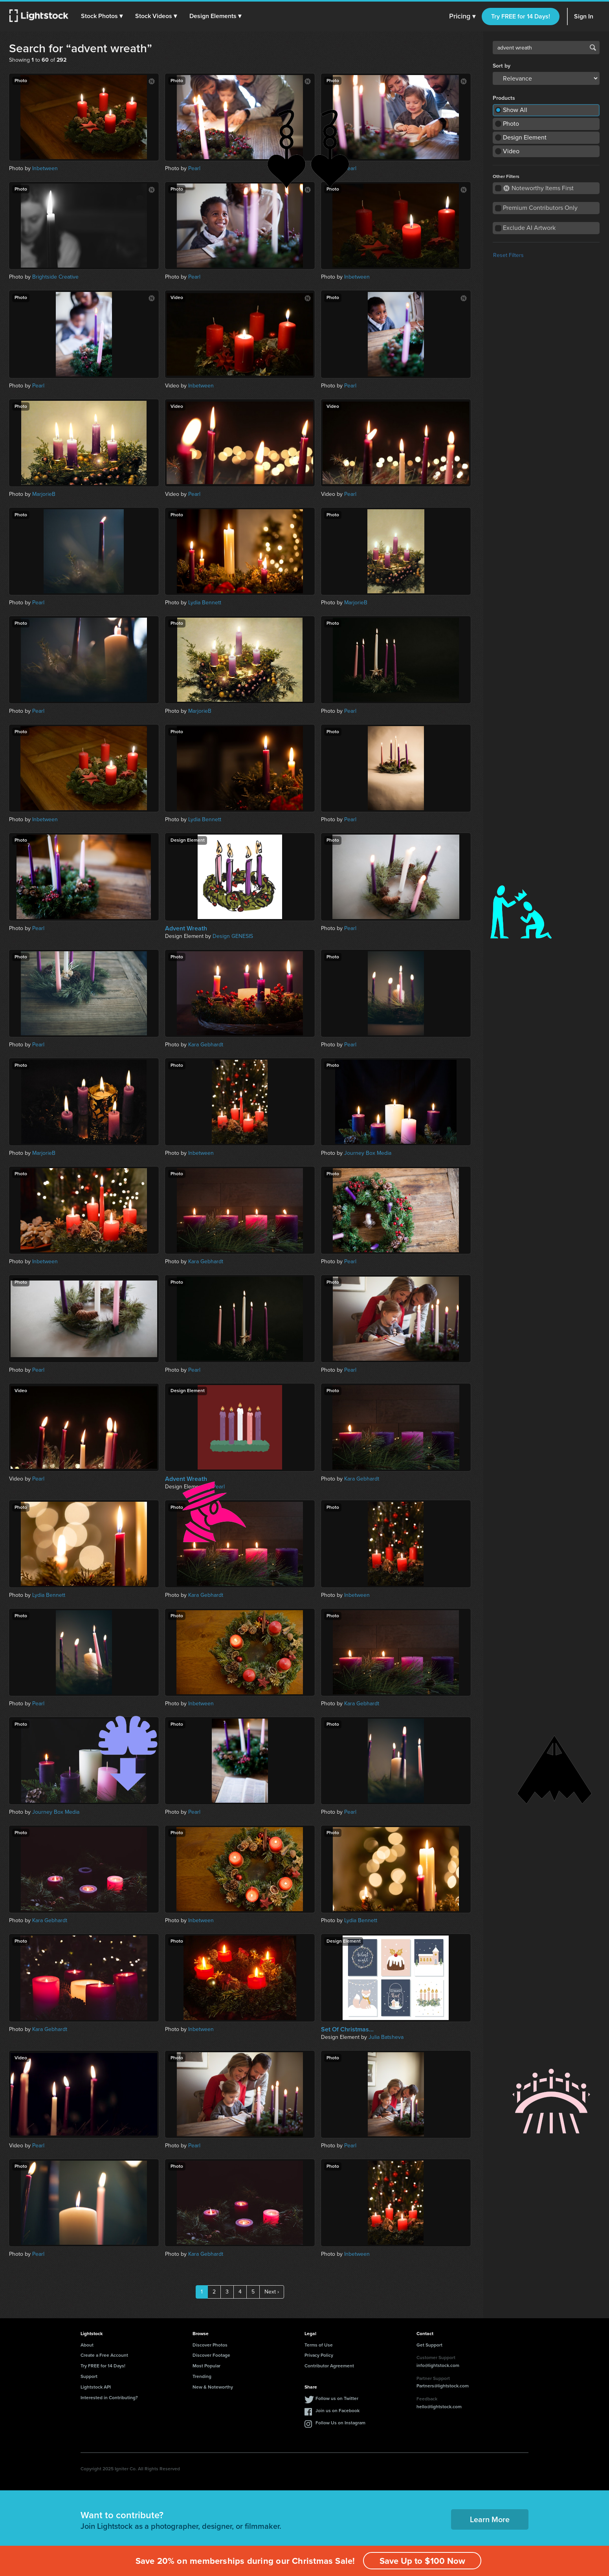  What do you see at coordinates (128, 1753) in the screenshot?
I see `export or download your thoughts and notes` at bounding box center [128, 1753].